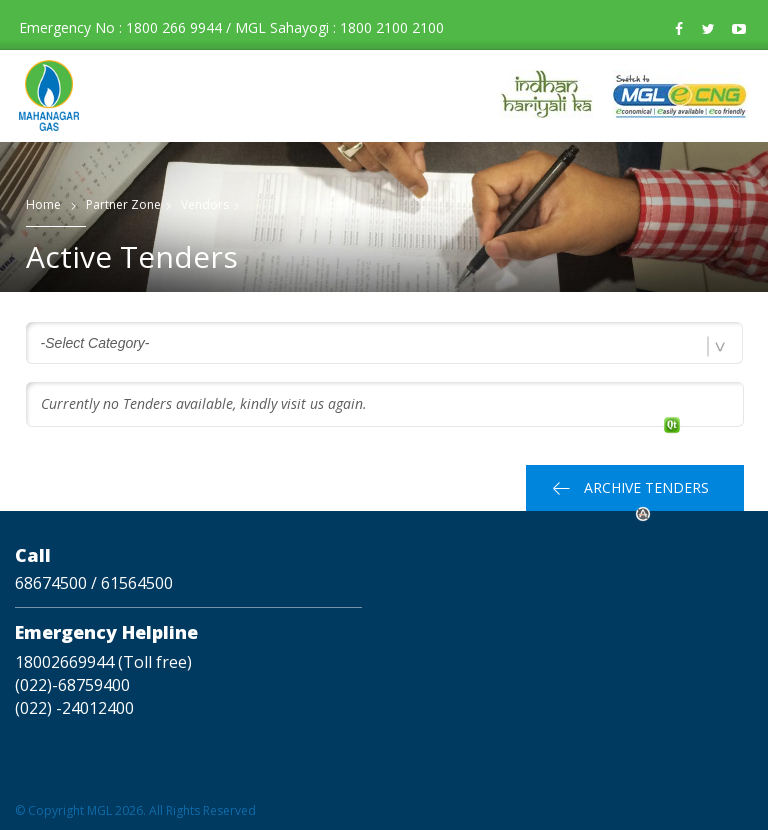  Describe the element at coordinates (643, 514) in the screenshot. I see `check for available software updates` at that location.